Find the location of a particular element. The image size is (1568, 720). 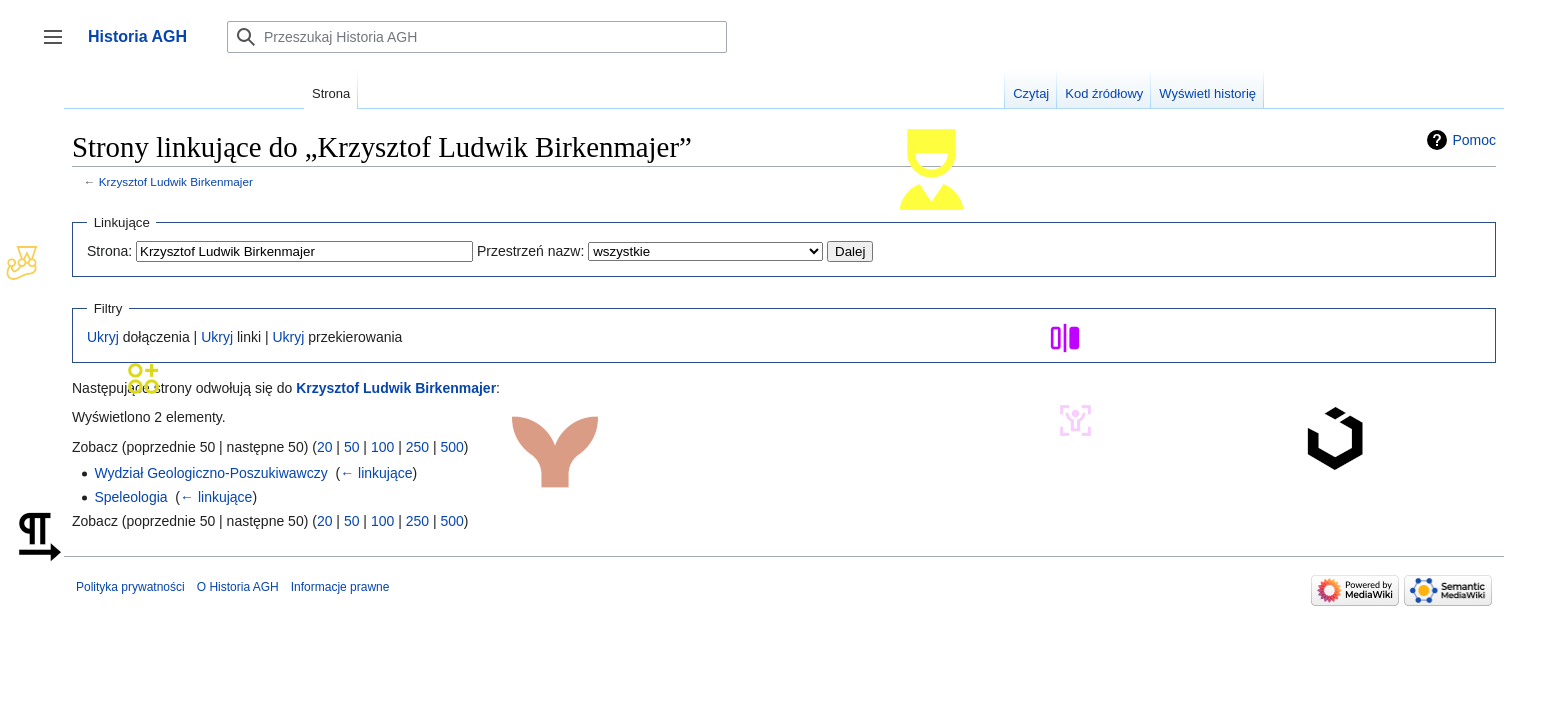

scan or verify user identity is located at coordinates (1075, 420).